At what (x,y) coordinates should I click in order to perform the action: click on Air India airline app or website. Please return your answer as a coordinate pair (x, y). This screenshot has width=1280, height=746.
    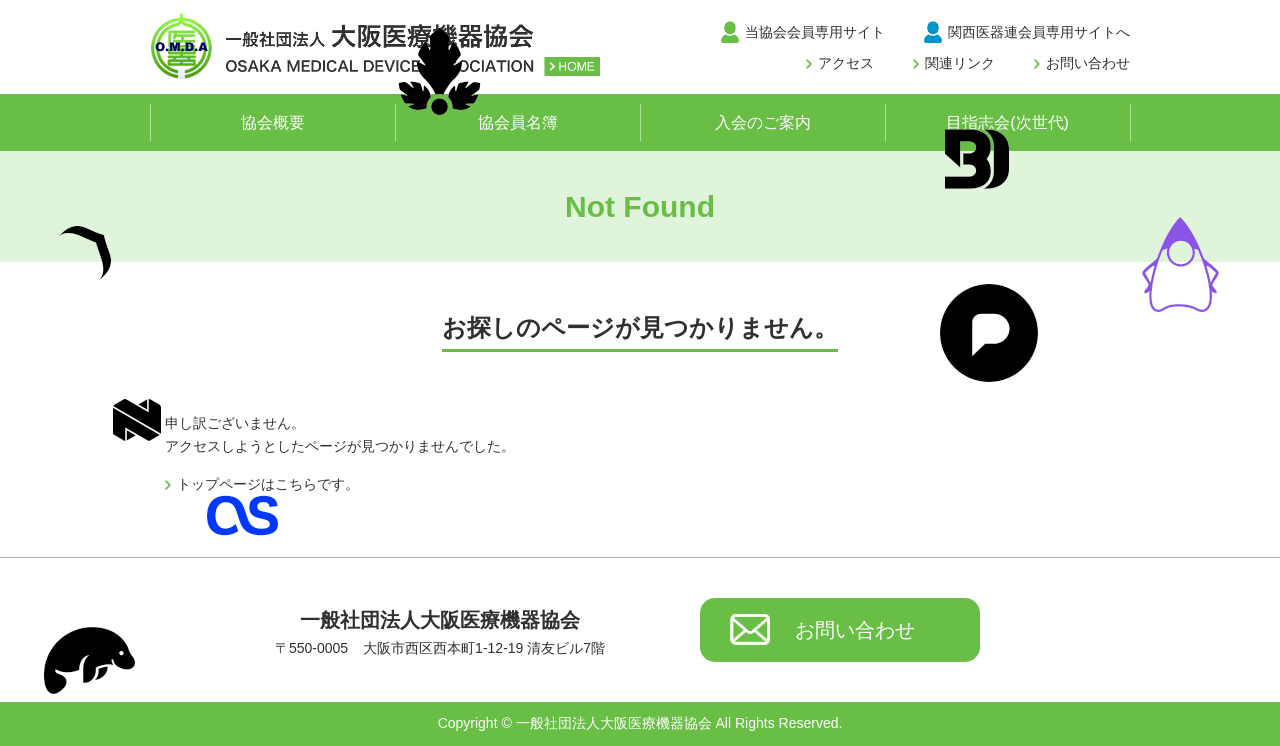
    Looking at the image, I should click on (85, 253).